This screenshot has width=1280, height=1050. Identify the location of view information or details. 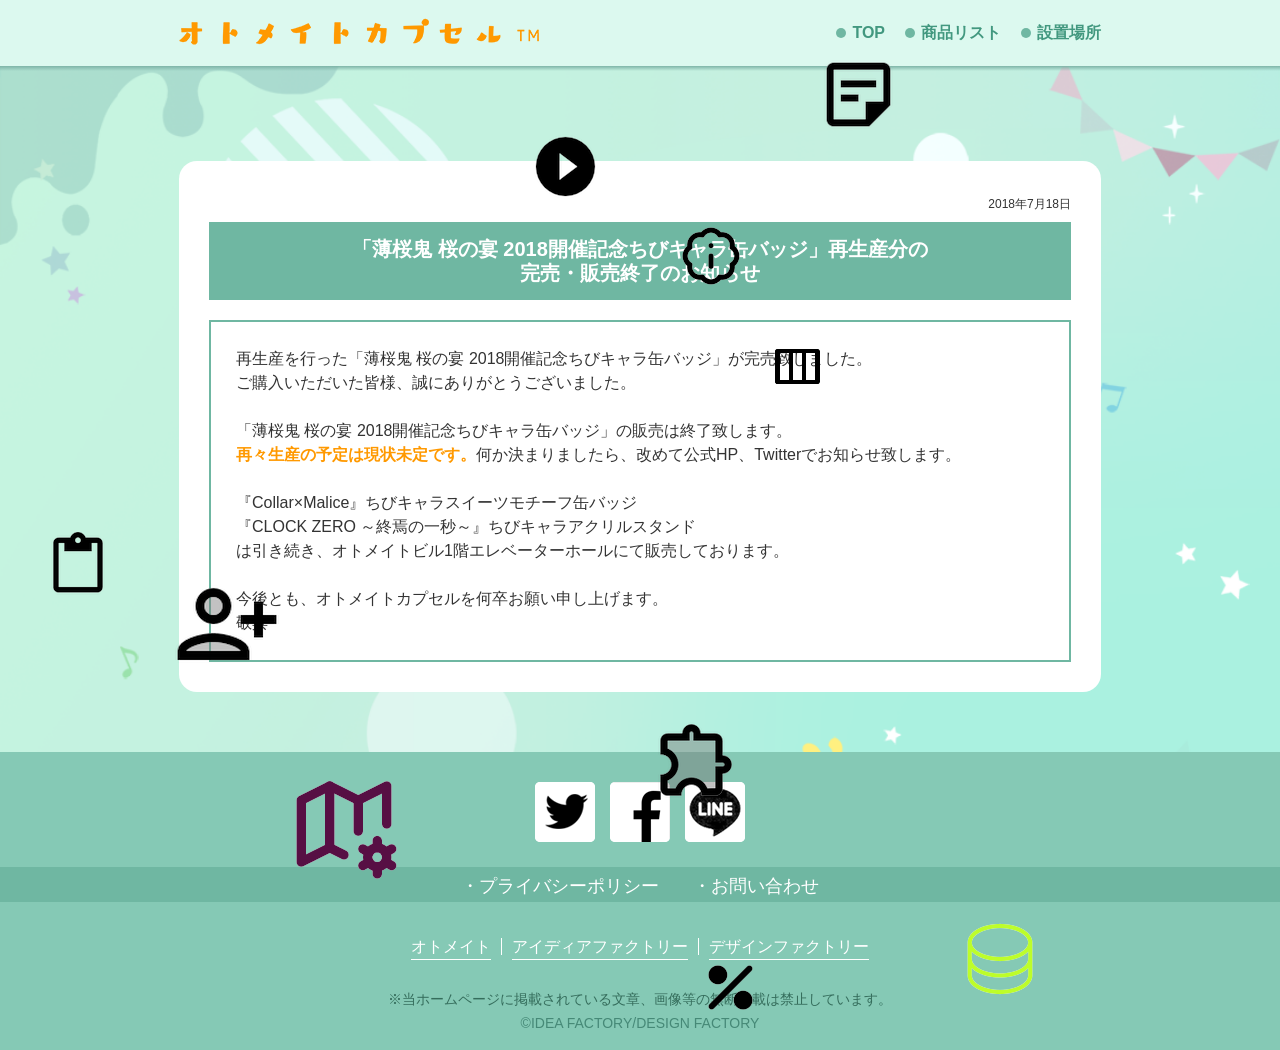
(711, 256).